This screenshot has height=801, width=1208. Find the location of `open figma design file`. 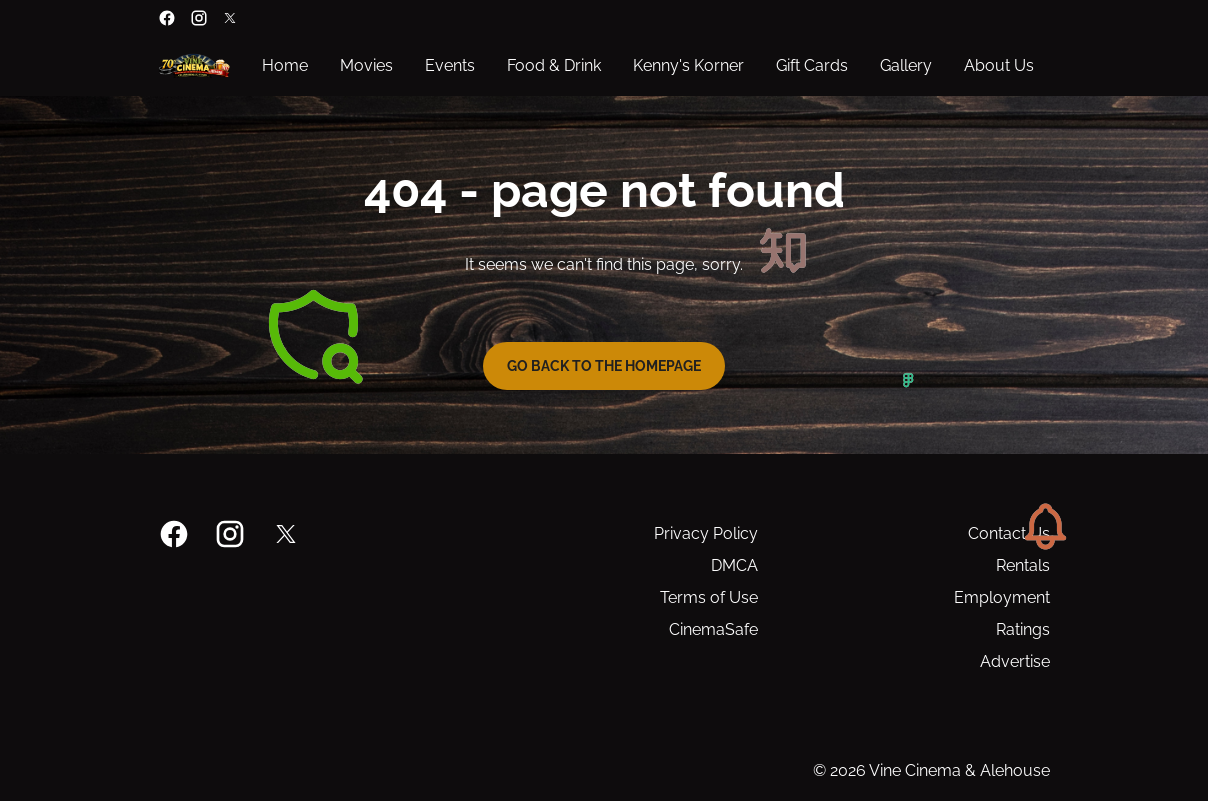

open figma design file is located at coordinates (908, 380).